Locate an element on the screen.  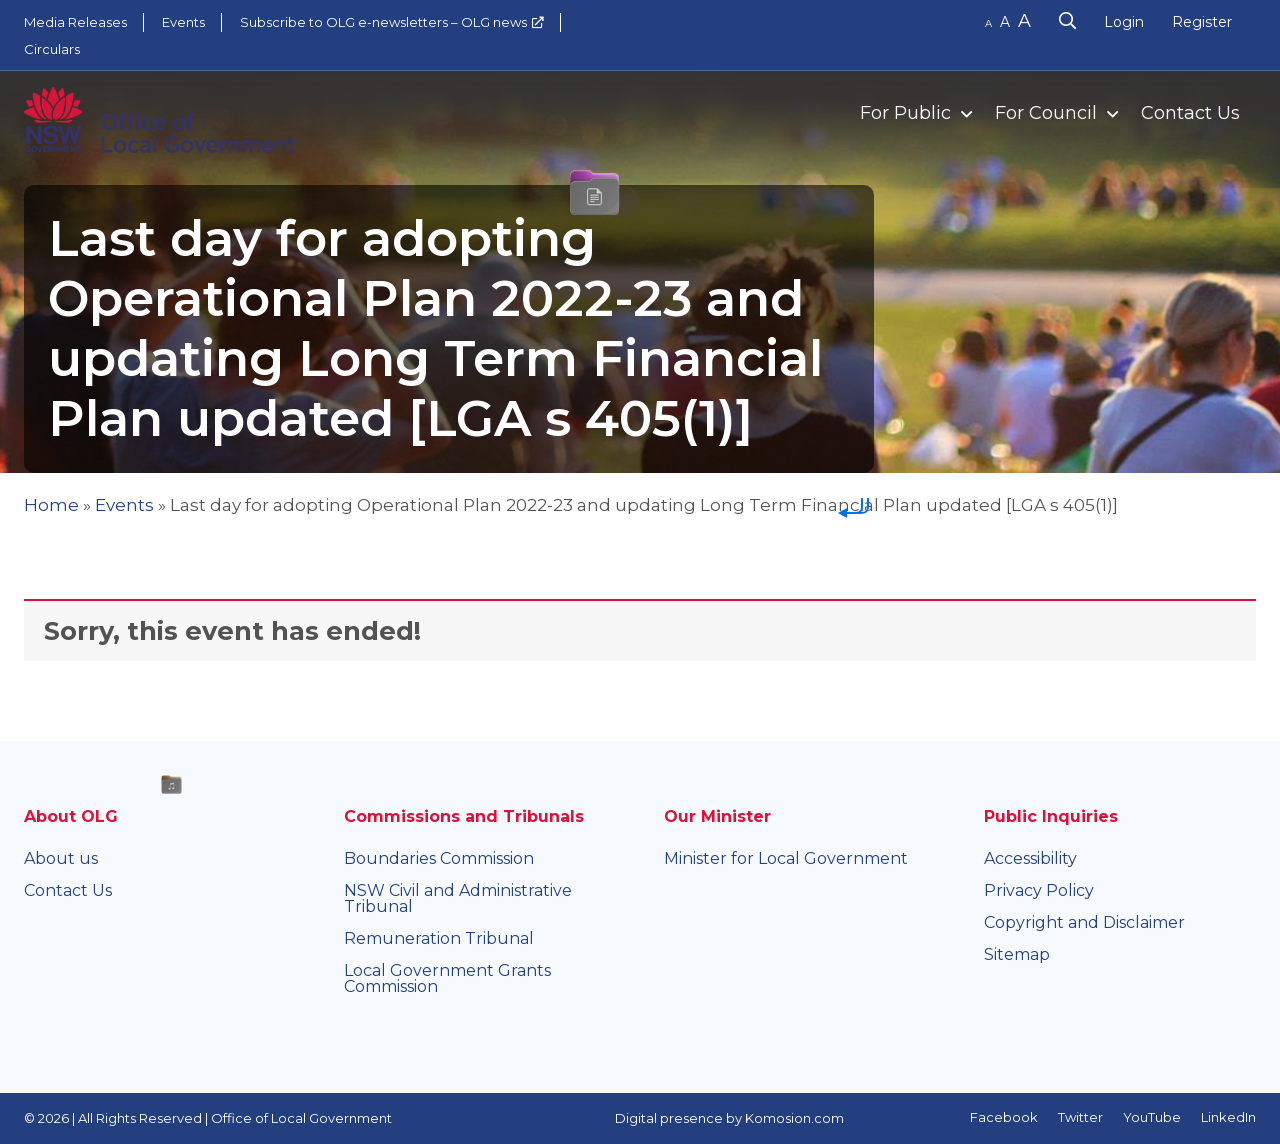
reply to all recipients of an email is located at coordinates (853, 506).